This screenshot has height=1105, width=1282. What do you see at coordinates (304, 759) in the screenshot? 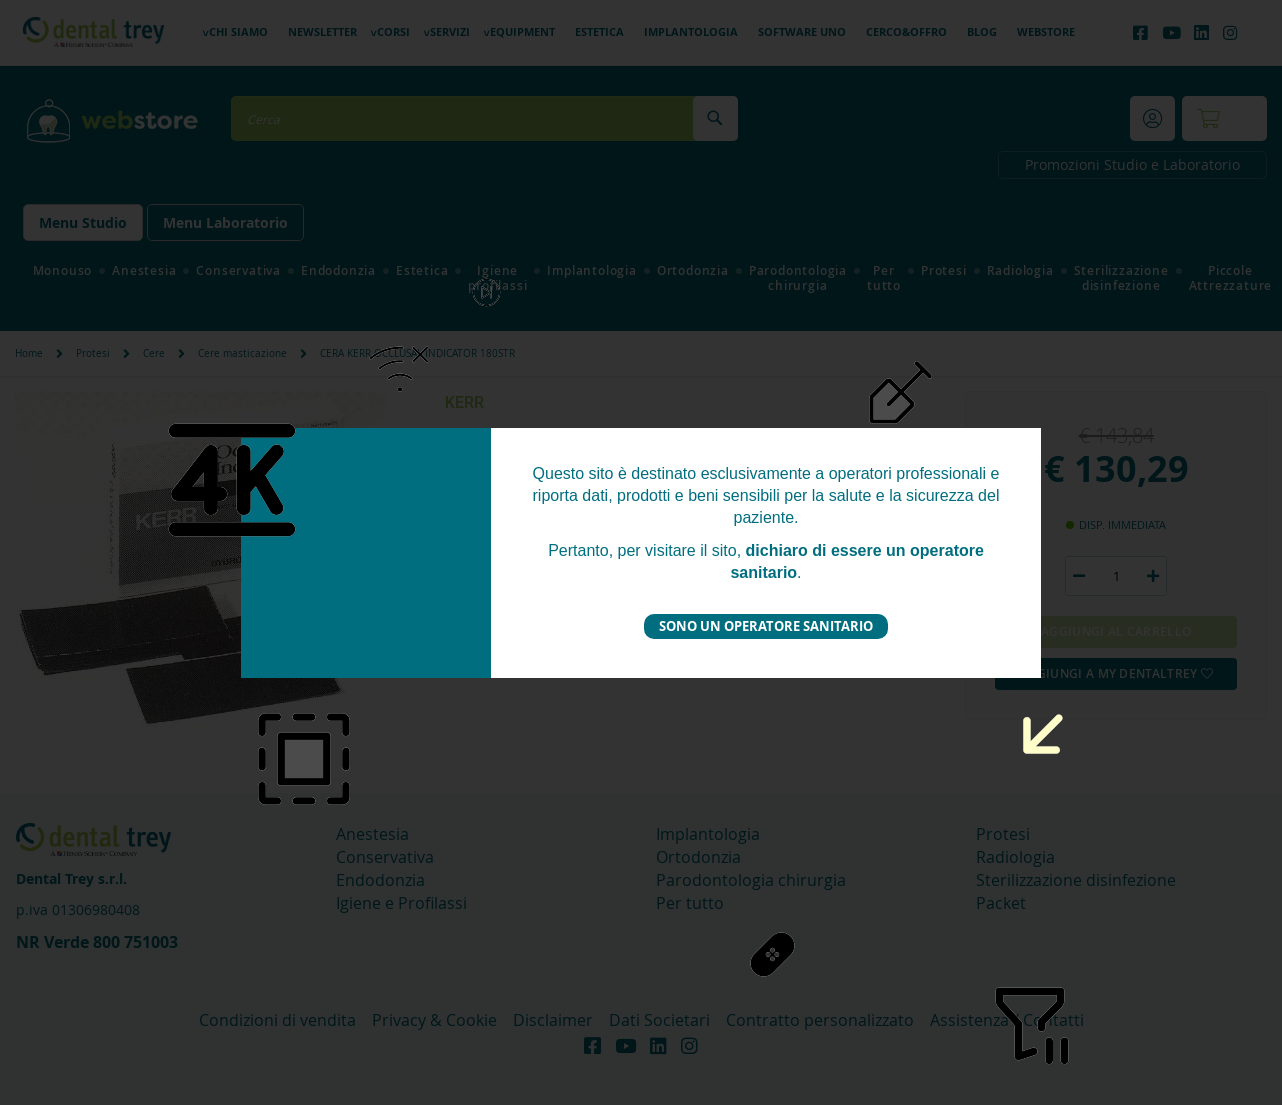
I see `select all items in the current view` at bounding box center [304, 759].